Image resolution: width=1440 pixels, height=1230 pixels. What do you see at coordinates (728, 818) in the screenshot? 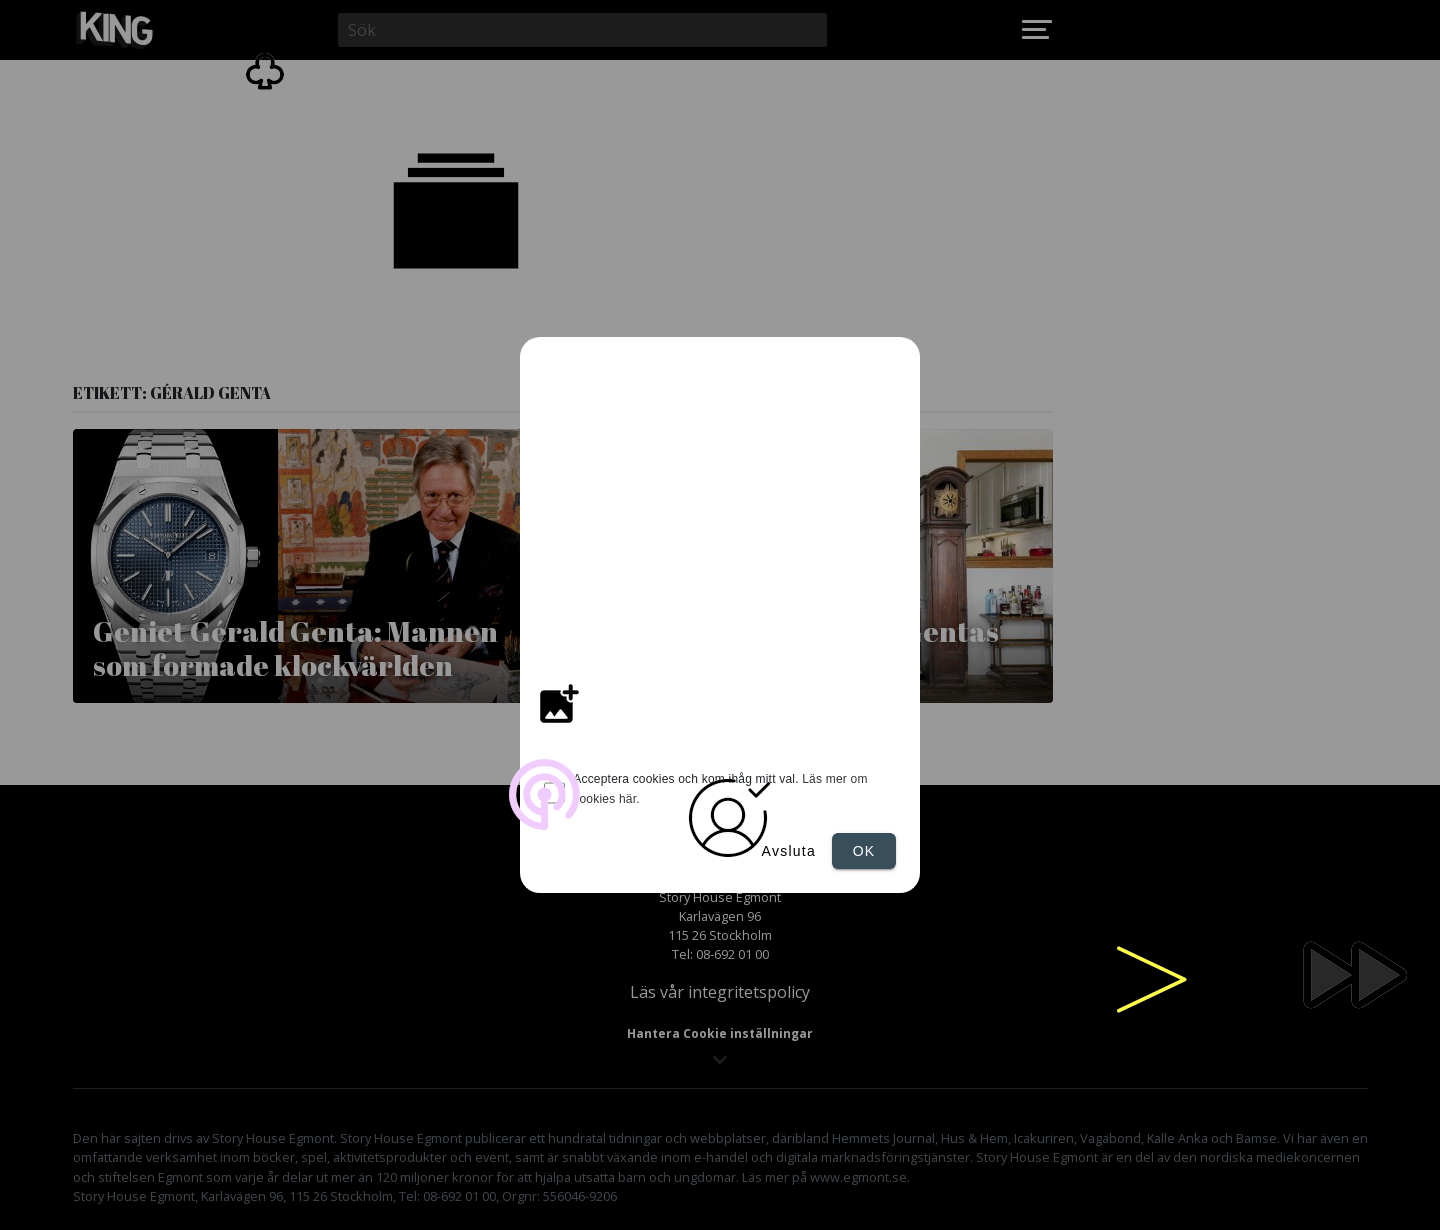
I see `verified user account` at bounding box center [728, 818].